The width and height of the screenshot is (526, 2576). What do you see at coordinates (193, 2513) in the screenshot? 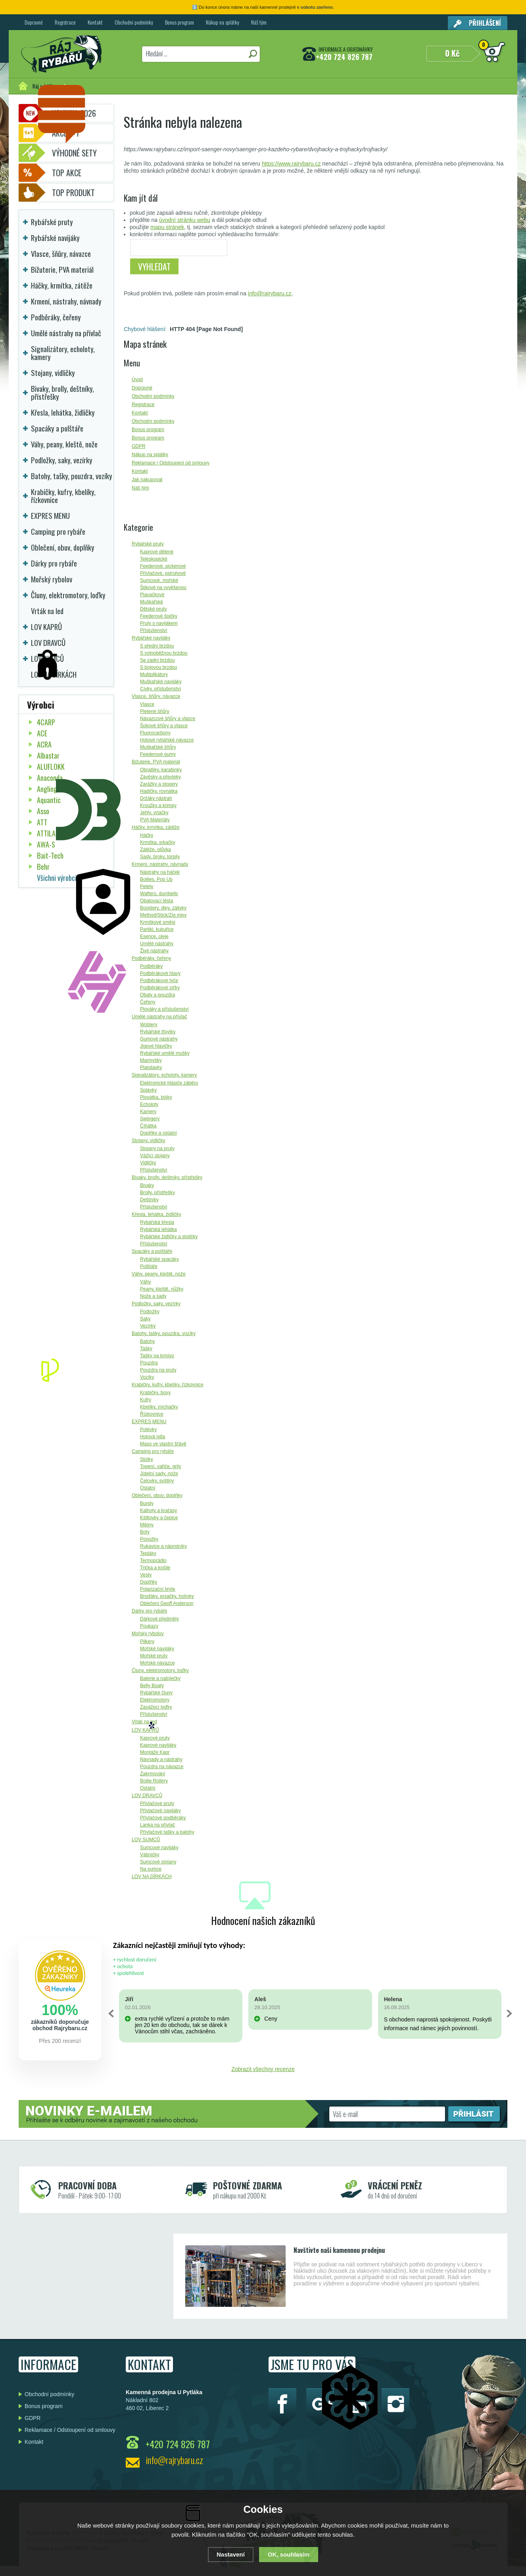
I see `open library or book collection` at bounding box center [193, 2513].